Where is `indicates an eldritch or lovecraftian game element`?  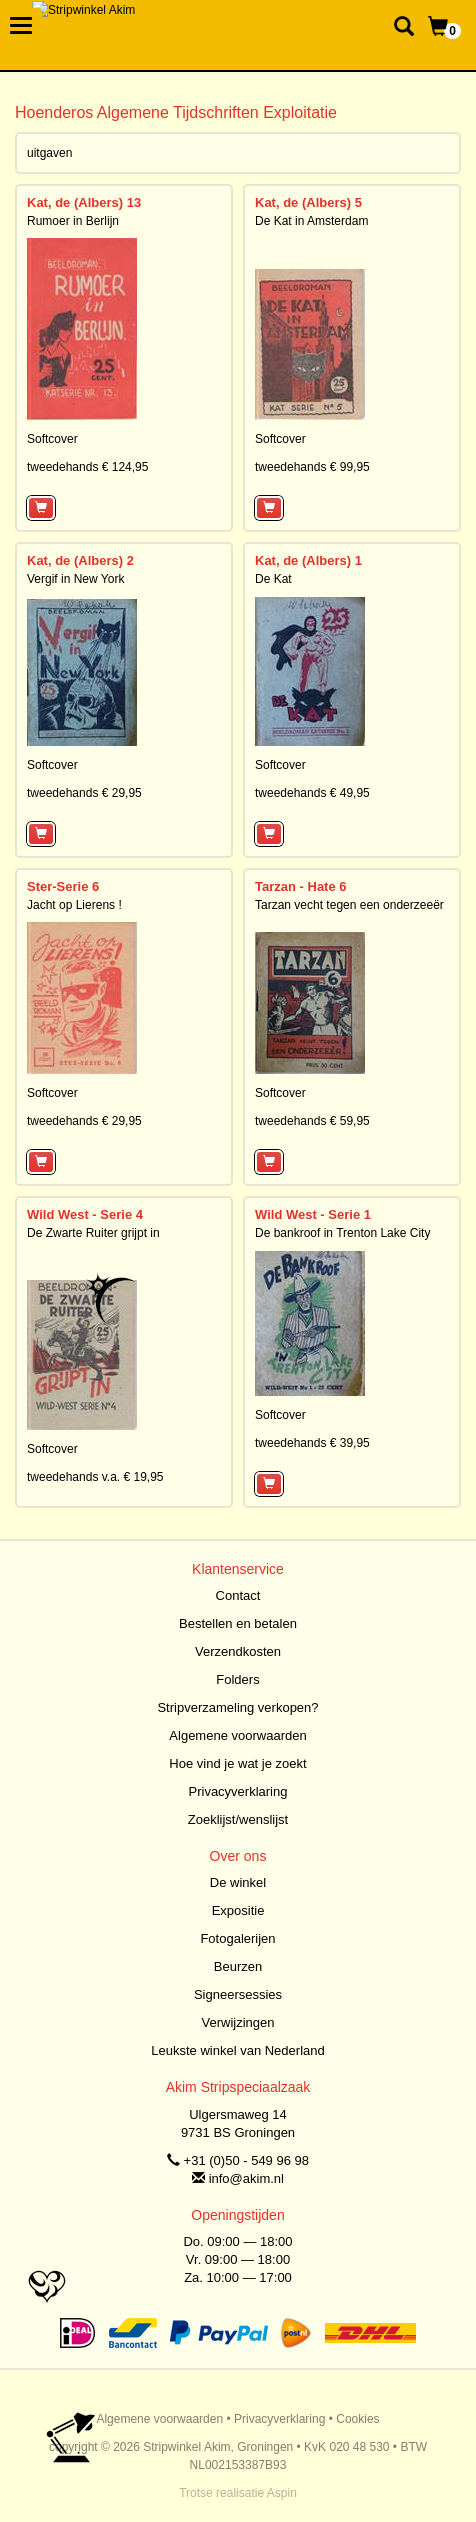 indicates an eldritch or lovecraftian game element is located at coordinates (47, 2286).